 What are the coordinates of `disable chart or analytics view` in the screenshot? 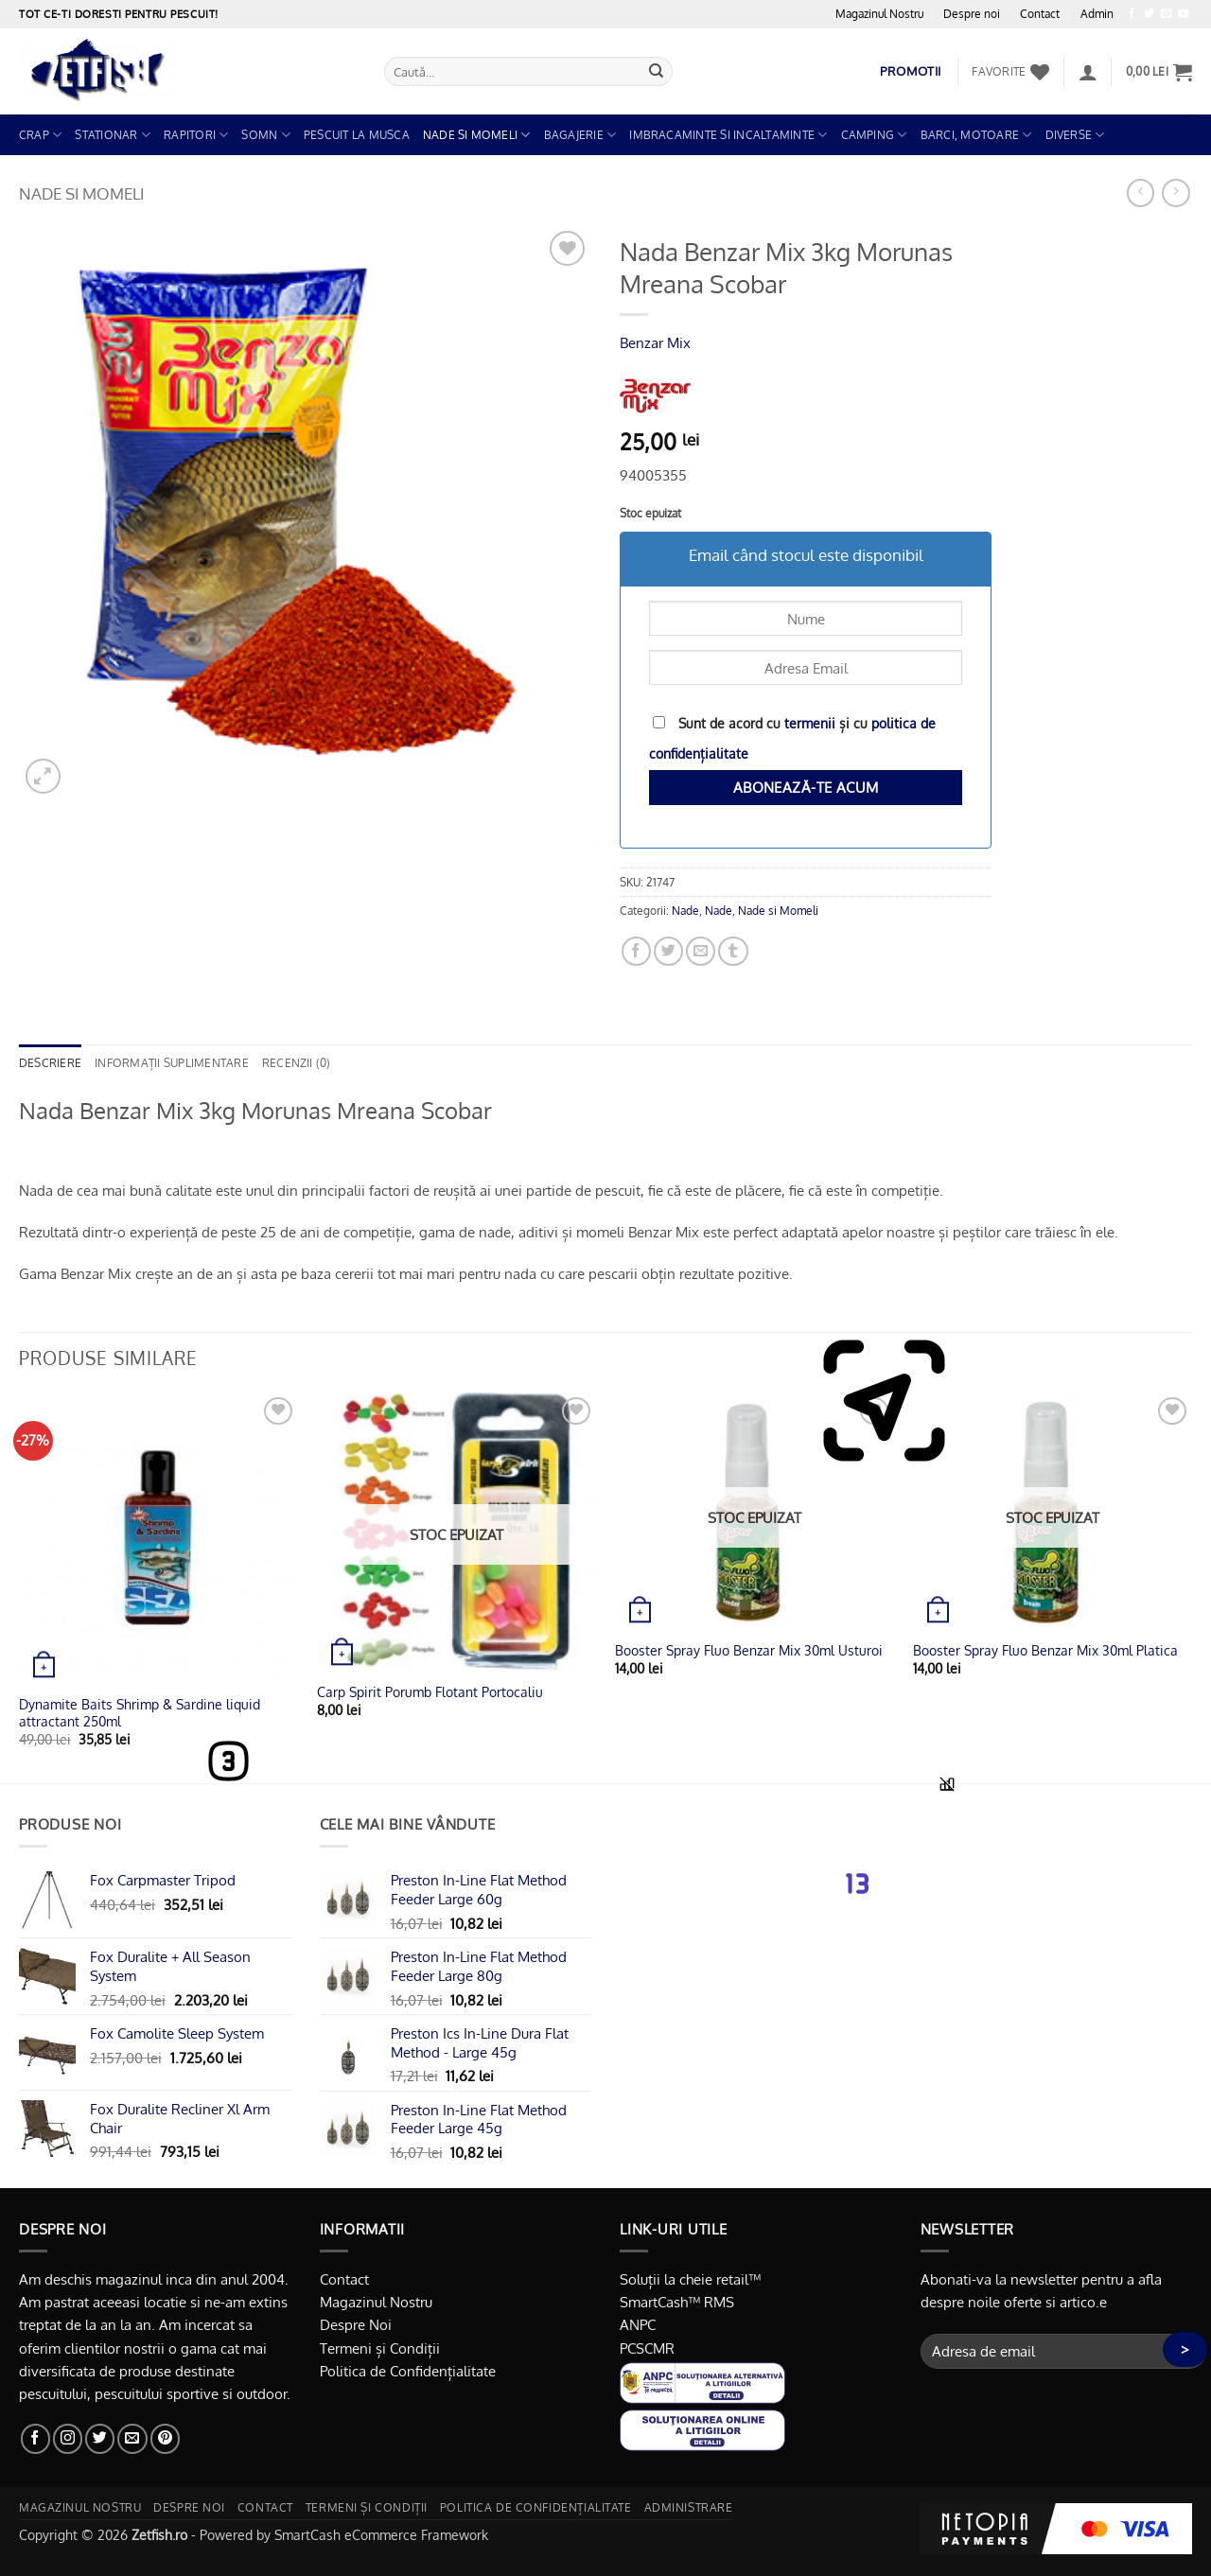 It's located at (947, 1784).